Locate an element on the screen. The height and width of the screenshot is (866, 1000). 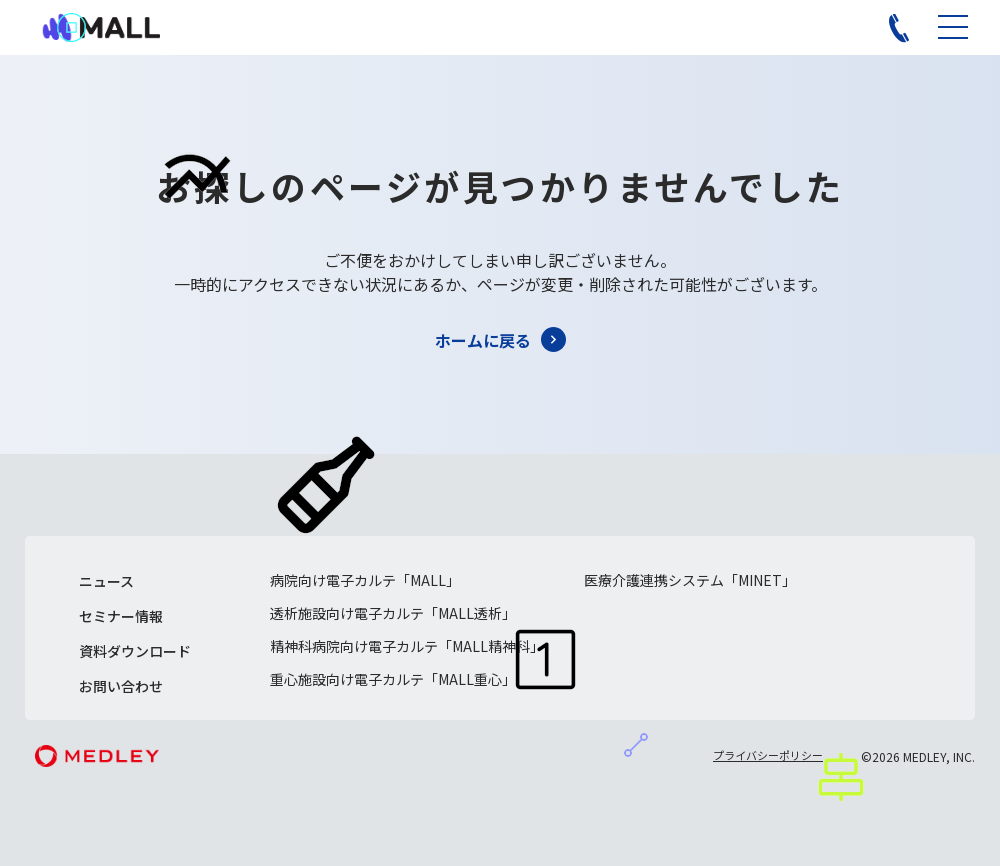
view multi-series data trends is located at coordinates (197, 177).